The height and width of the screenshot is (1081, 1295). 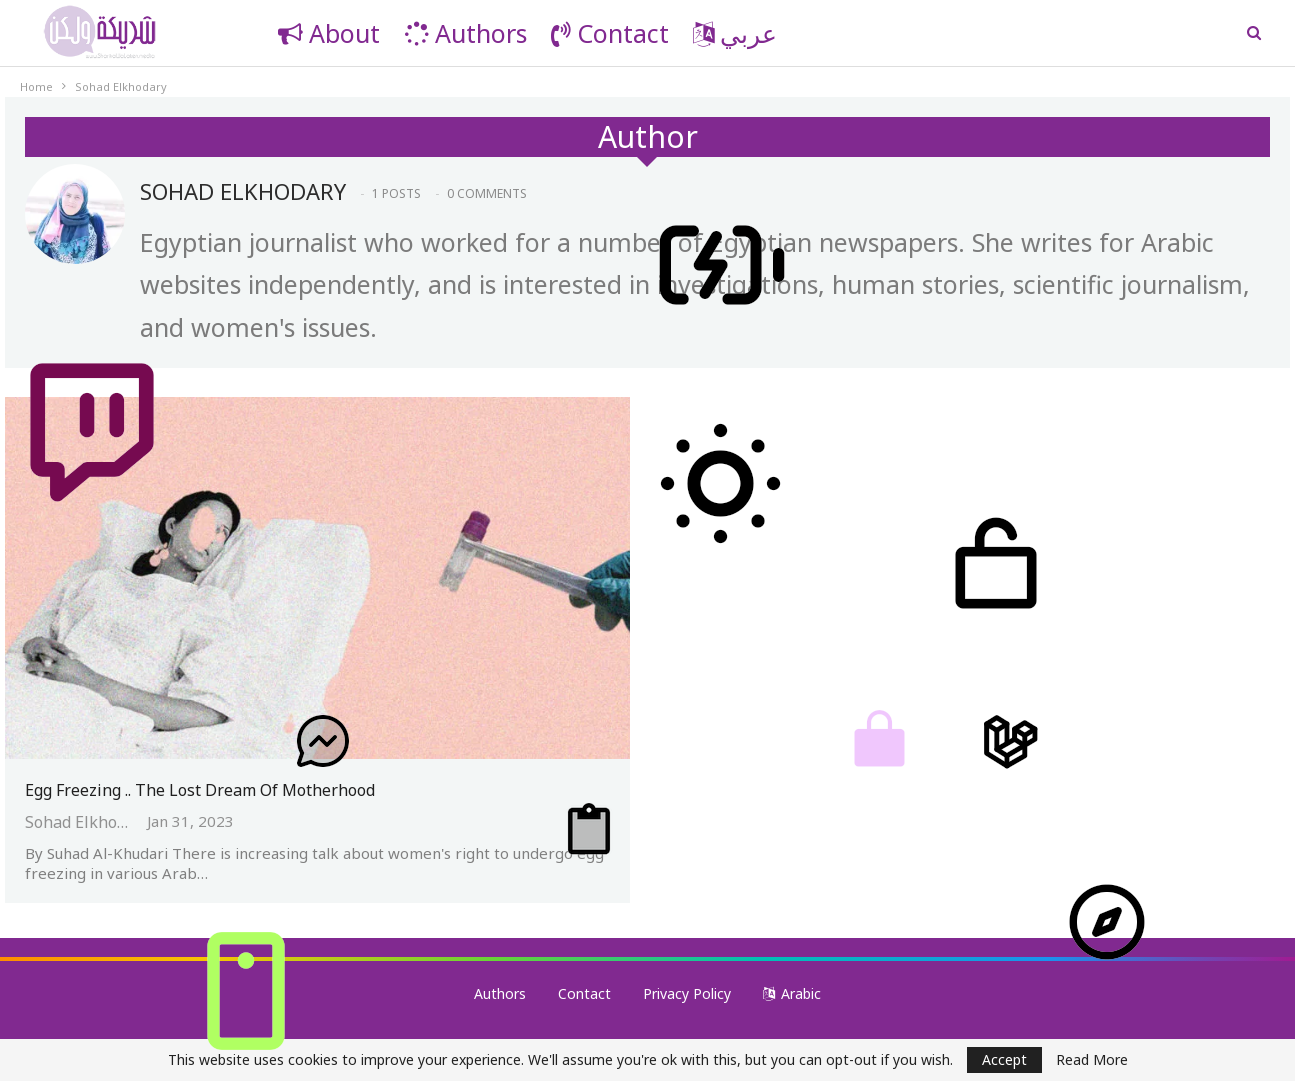 I want to click on indicates device is currently charging, so click(x=722, y=265).